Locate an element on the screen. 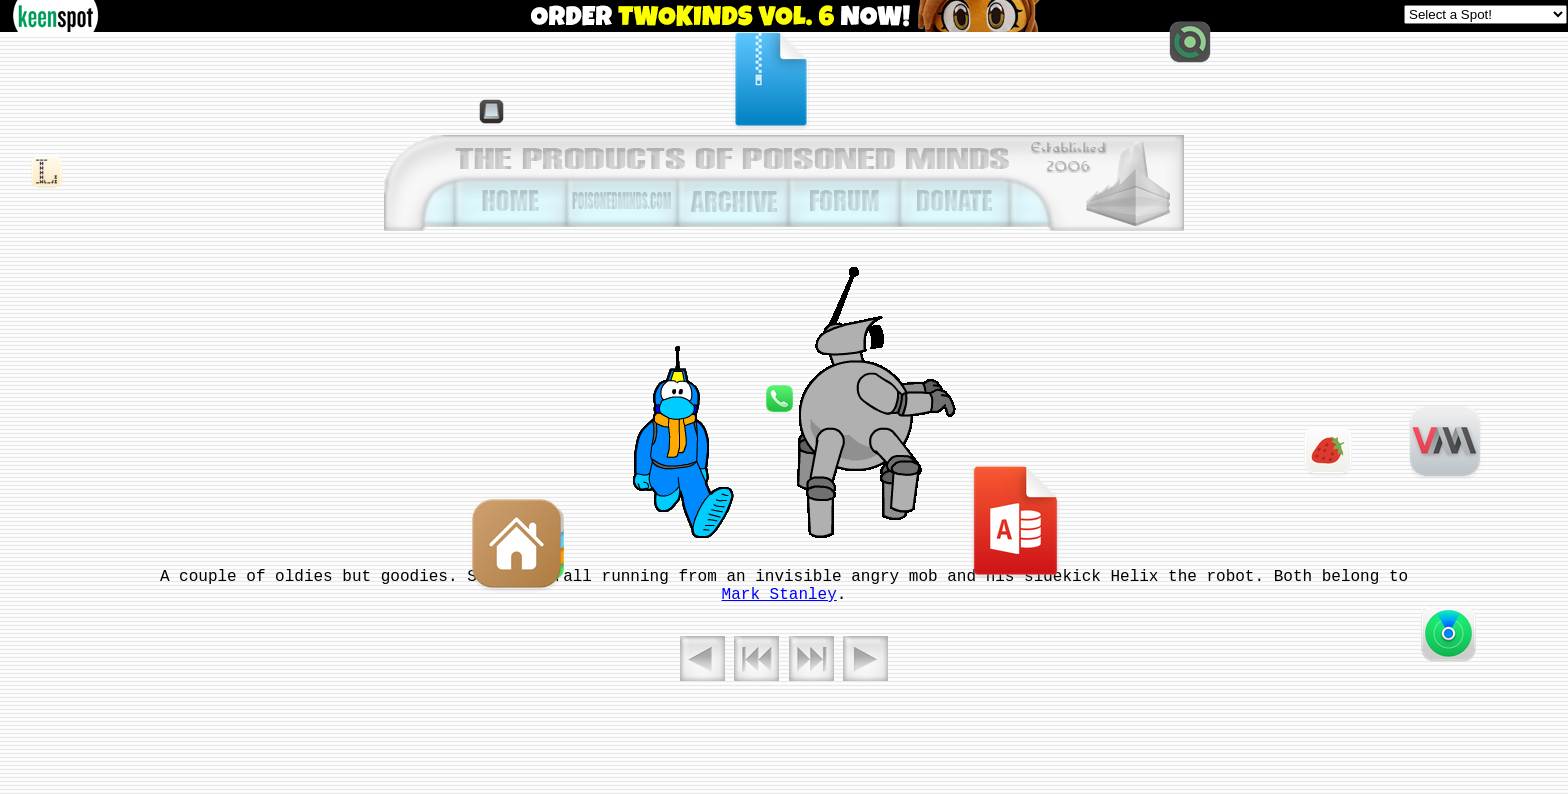 This screenshot has height=794, width=1568. open the void linux application is located at coordinates (1190, 42).